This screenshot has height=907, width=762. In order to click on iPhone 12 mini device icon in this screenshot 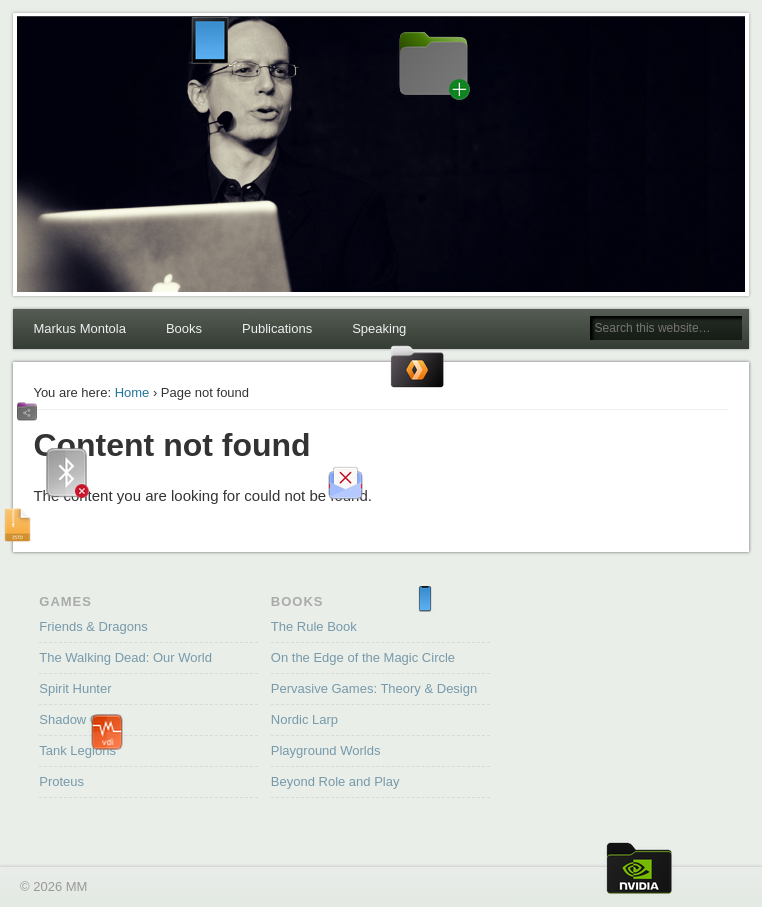, I will do `click(425, 599)`.